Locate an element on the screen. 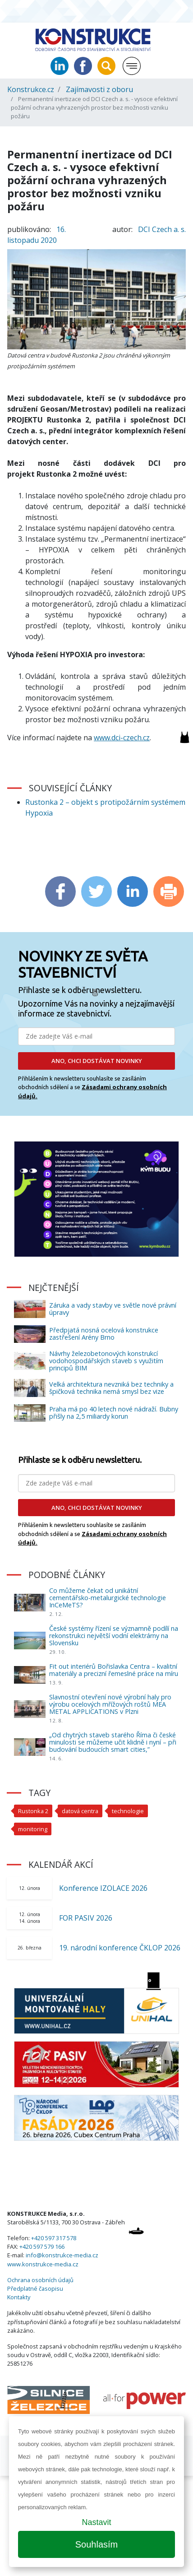 This screenshot has width=193, height=2576. exit the current screen or application is located at coordinates (153, 1981).